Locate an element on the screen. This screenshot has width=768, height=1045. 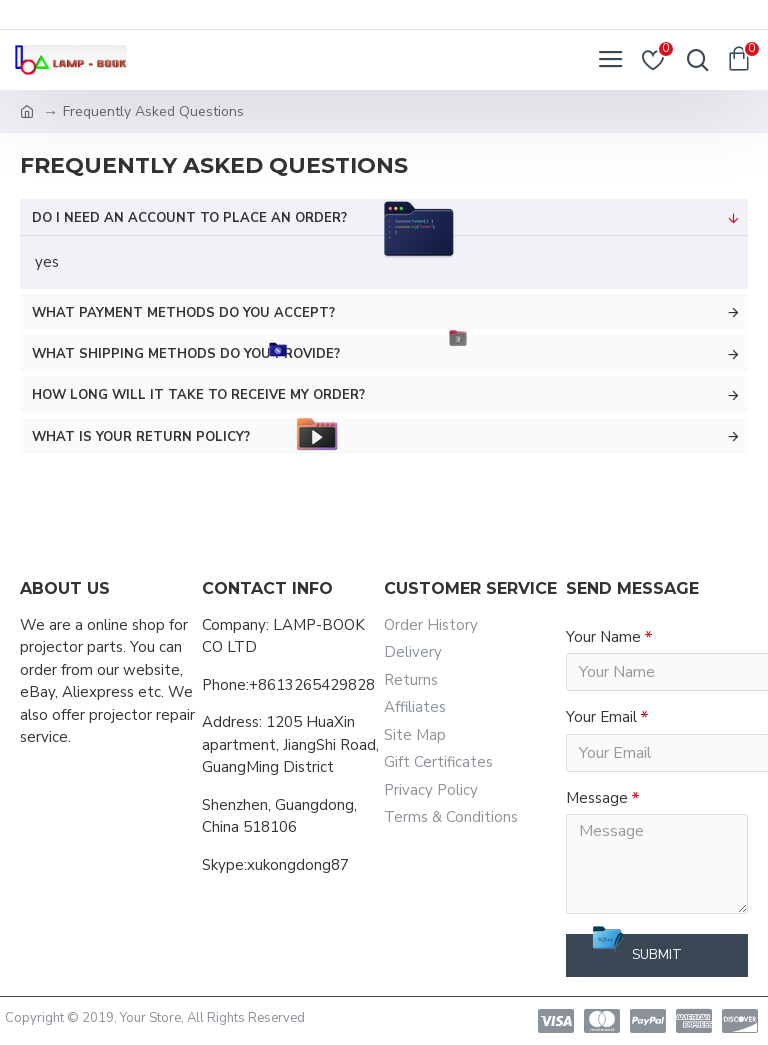
open templates folder is located at coordinates (458, 338).